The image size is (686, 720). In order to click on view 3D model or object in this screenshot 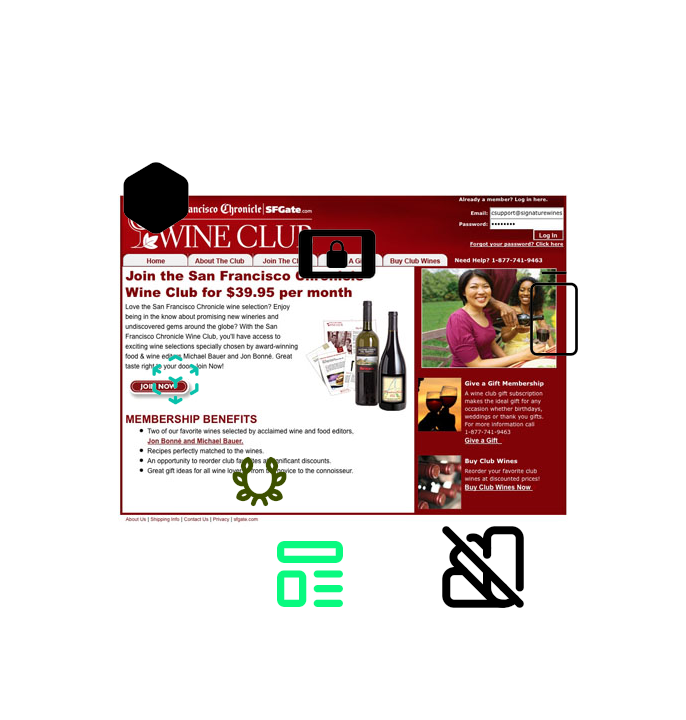, I will do `click(175, 379)`.